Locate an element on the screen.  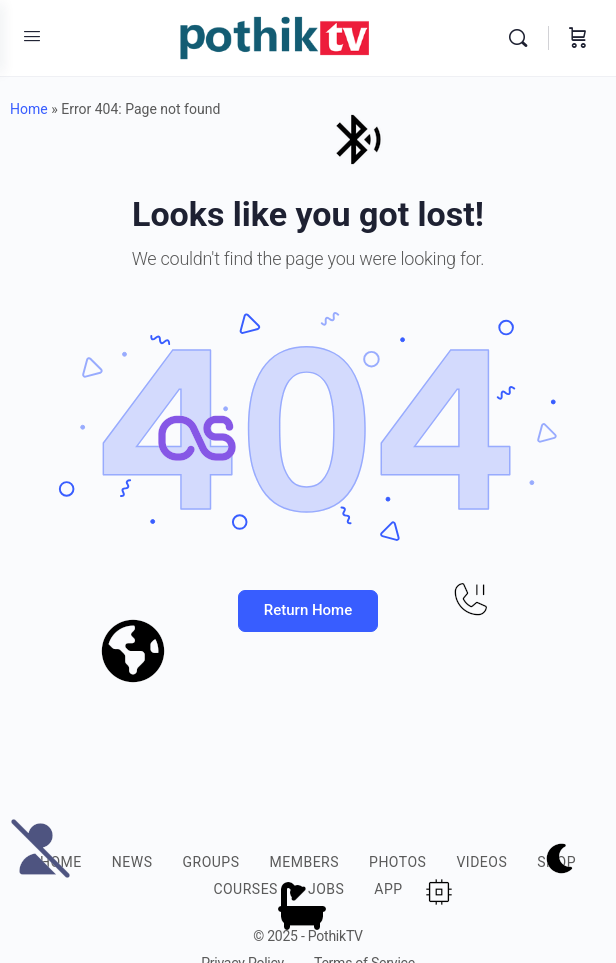
put current call on hold is located at coordinates (471, 598).